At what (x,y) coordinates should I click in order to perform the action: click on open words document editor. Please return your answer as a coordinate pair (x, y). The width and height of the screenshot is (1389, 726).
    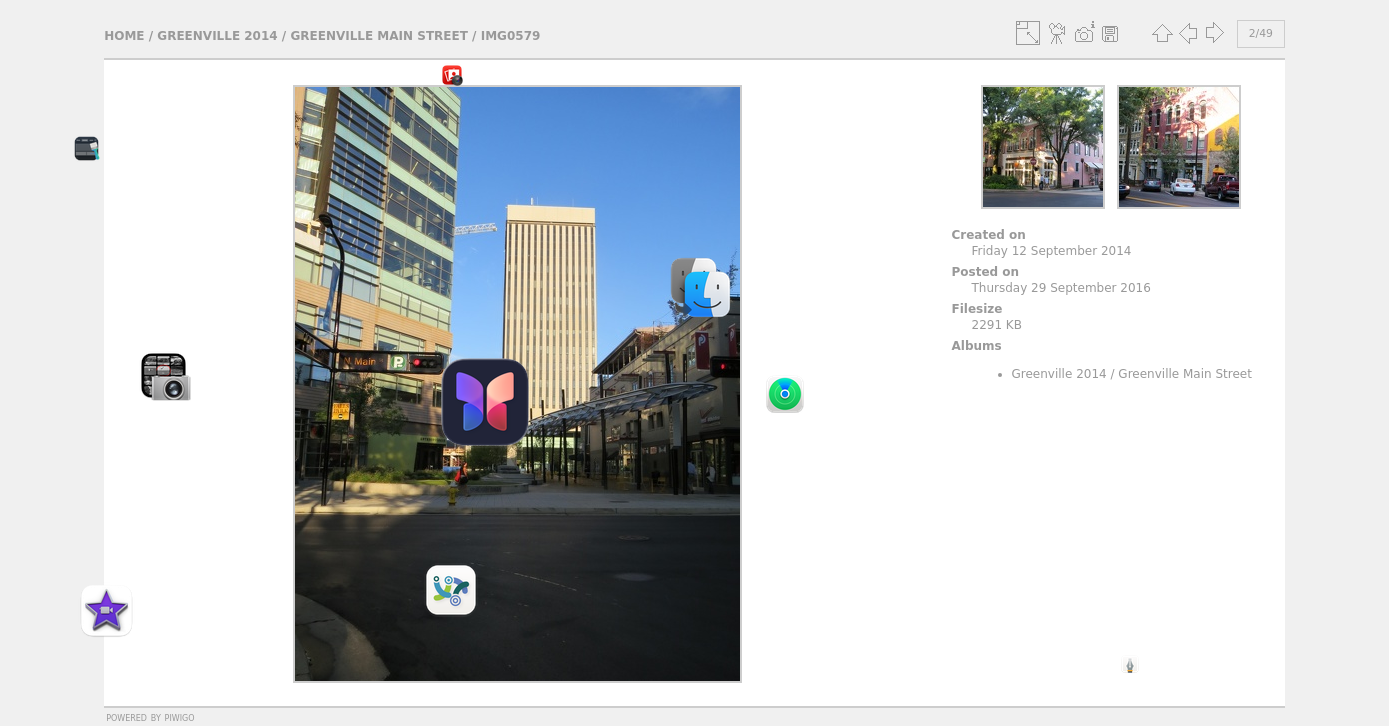
    Looking at the image, I should click on (1130, 664).